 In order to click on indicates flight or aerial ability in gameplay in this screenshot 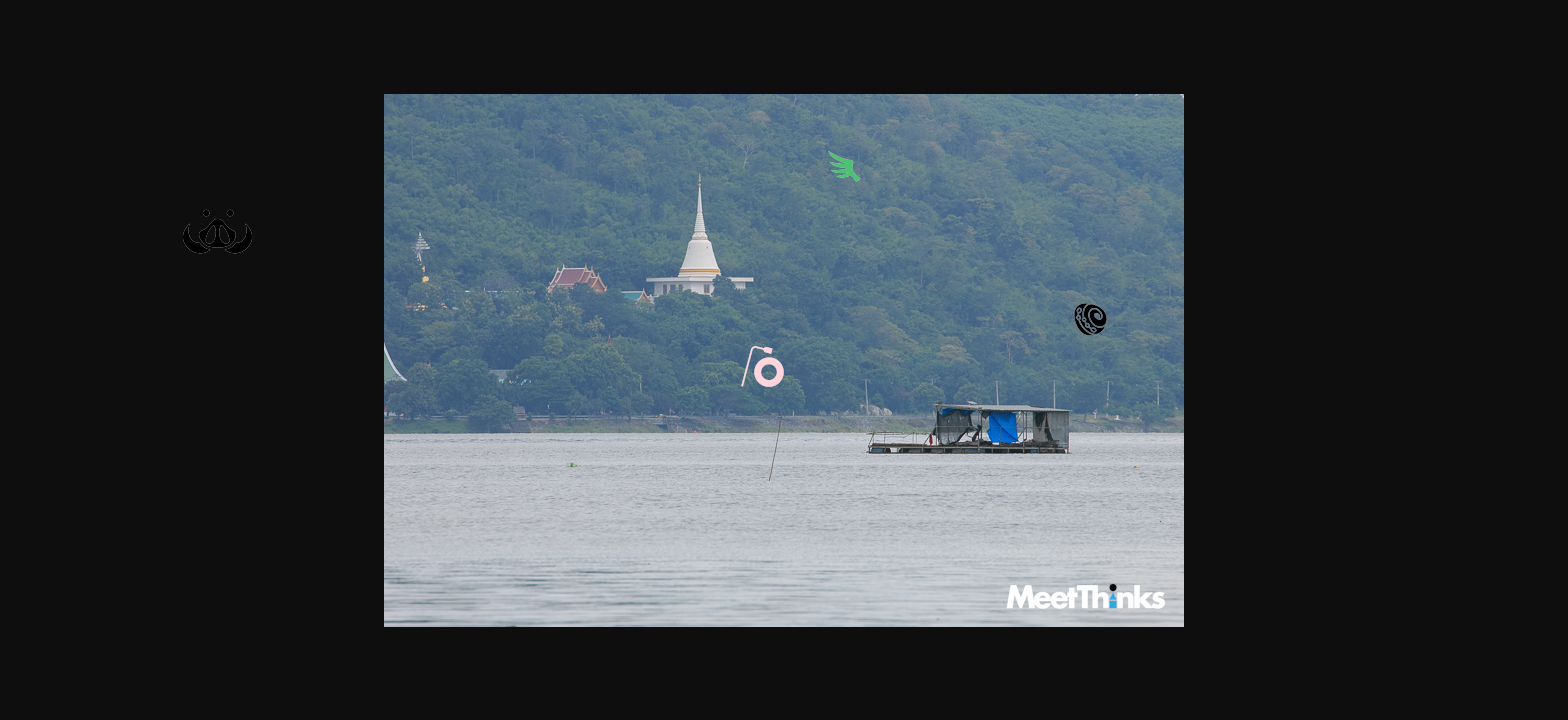, I will do `click(844, 166)`.